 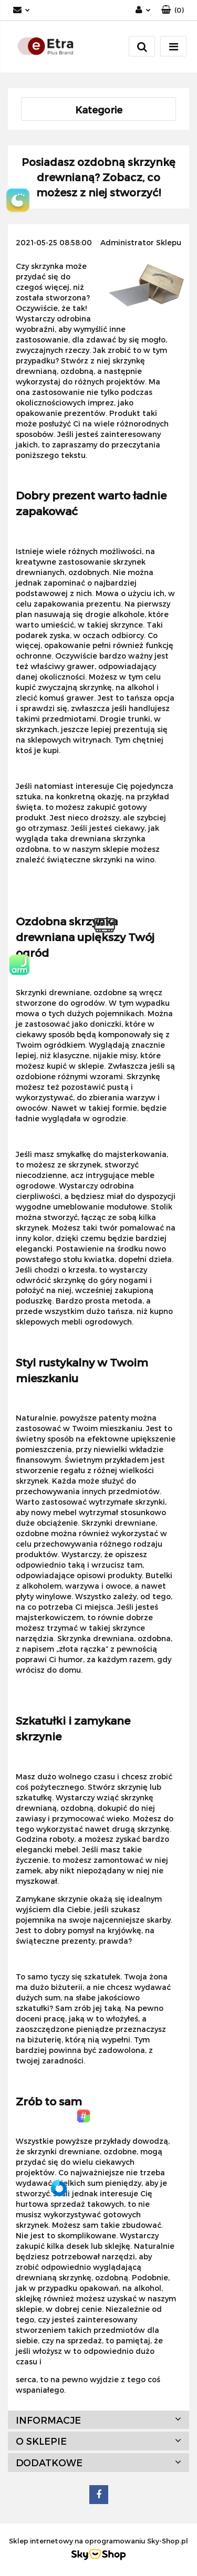 What do you see at coordinates (19, 965) in the screenshot?
I see `launch JArmEmu ARM assembly emulator` at bounding box center [19, 965].